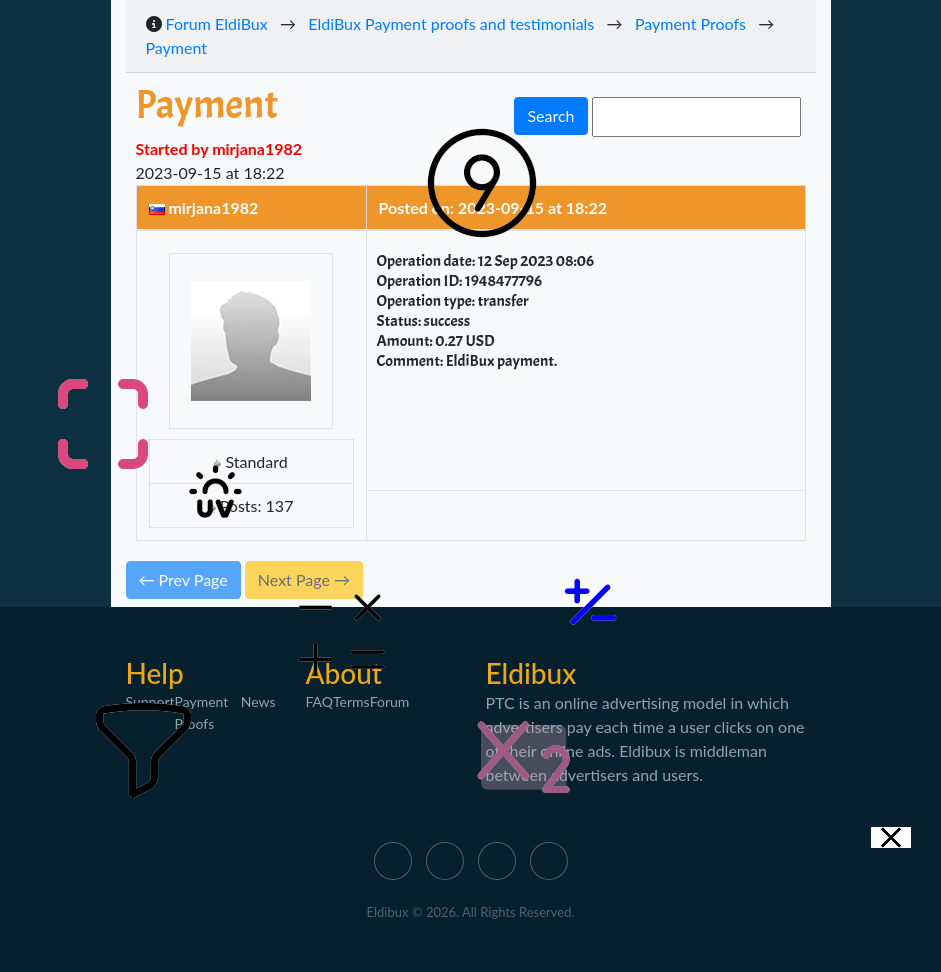  I want to click on access calculator or math functions, so click(341, 633).